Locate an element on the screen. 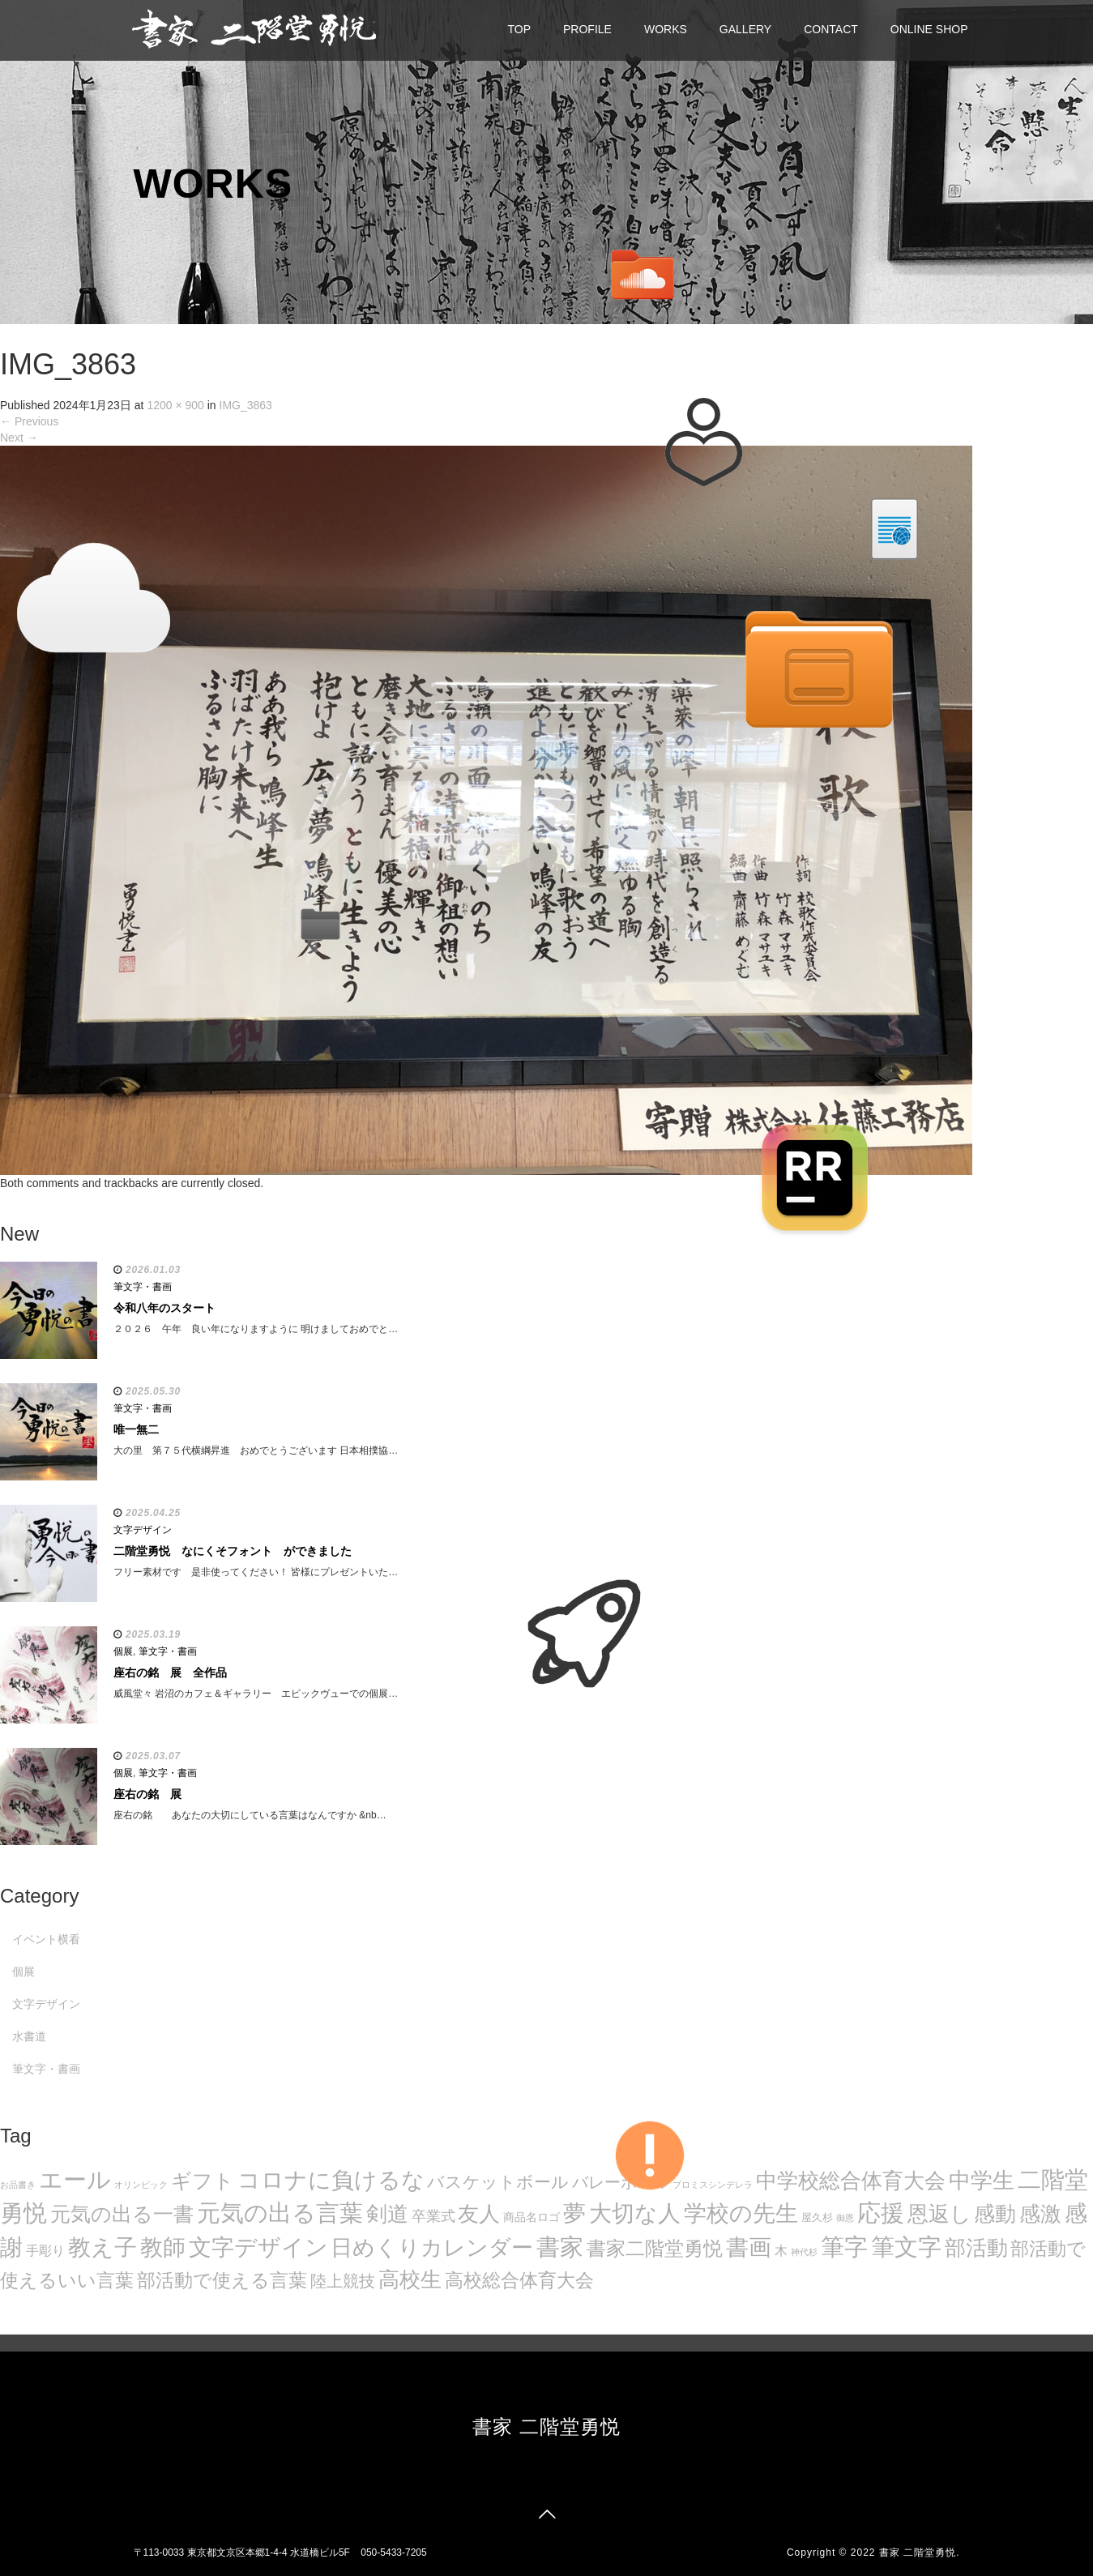 The image size is (1093, 2576). indicates locally modified file not yet staged for commit is located at coordinates (650, 2155).